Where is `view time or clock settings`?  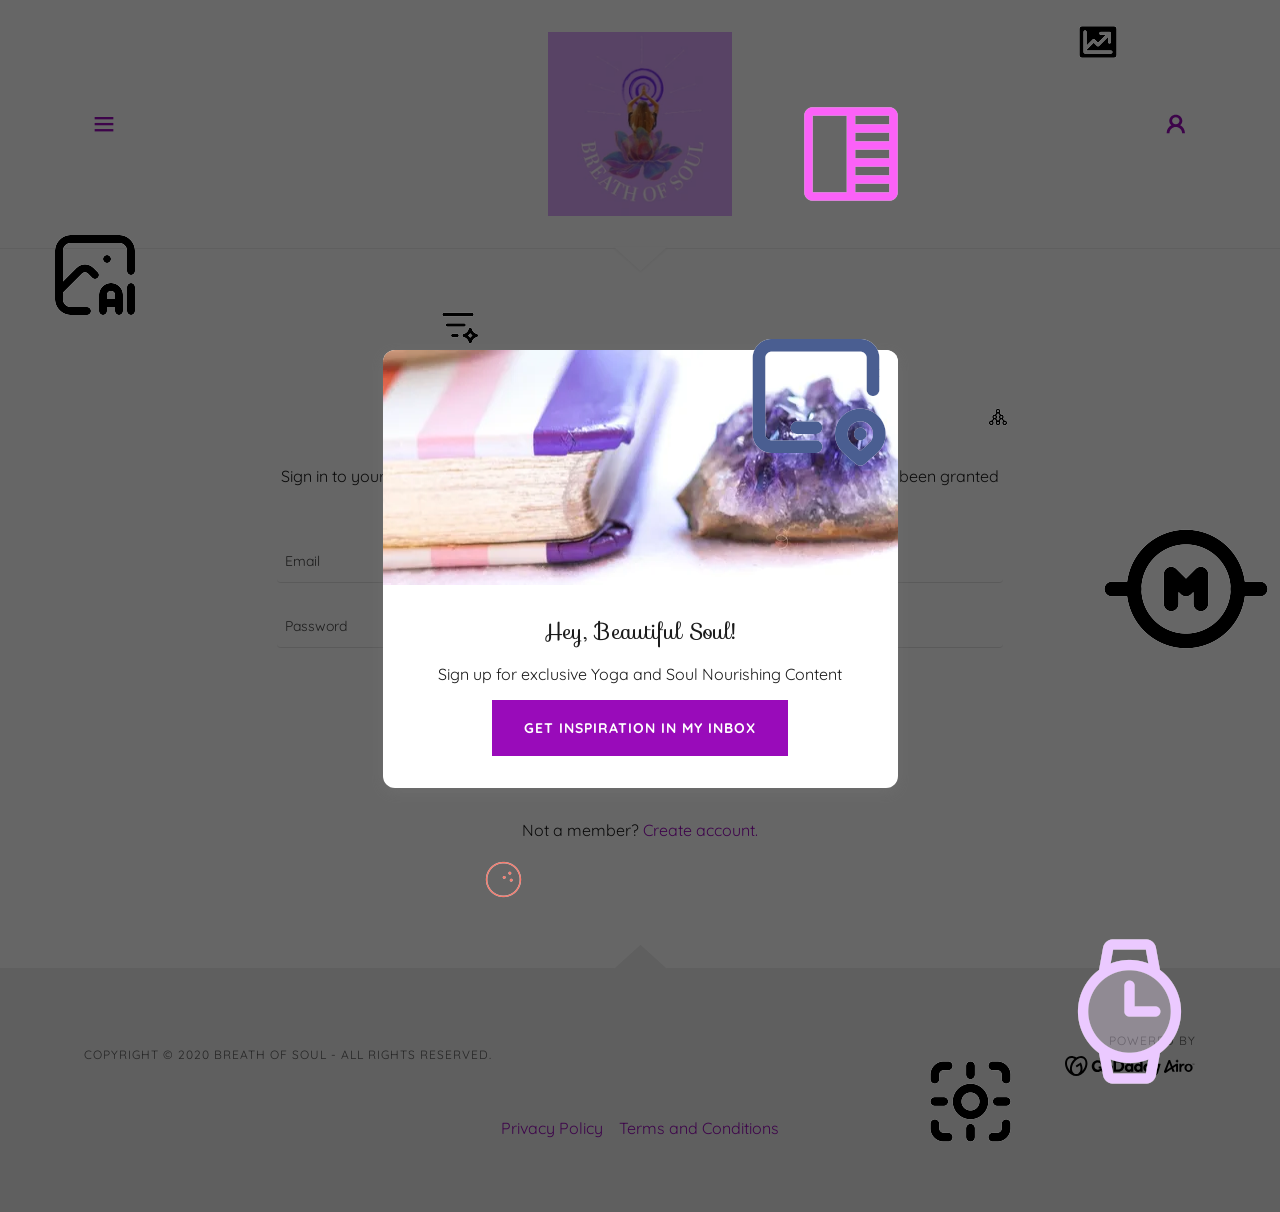
view time or clock settings is located at coordinates (1129, 1011).